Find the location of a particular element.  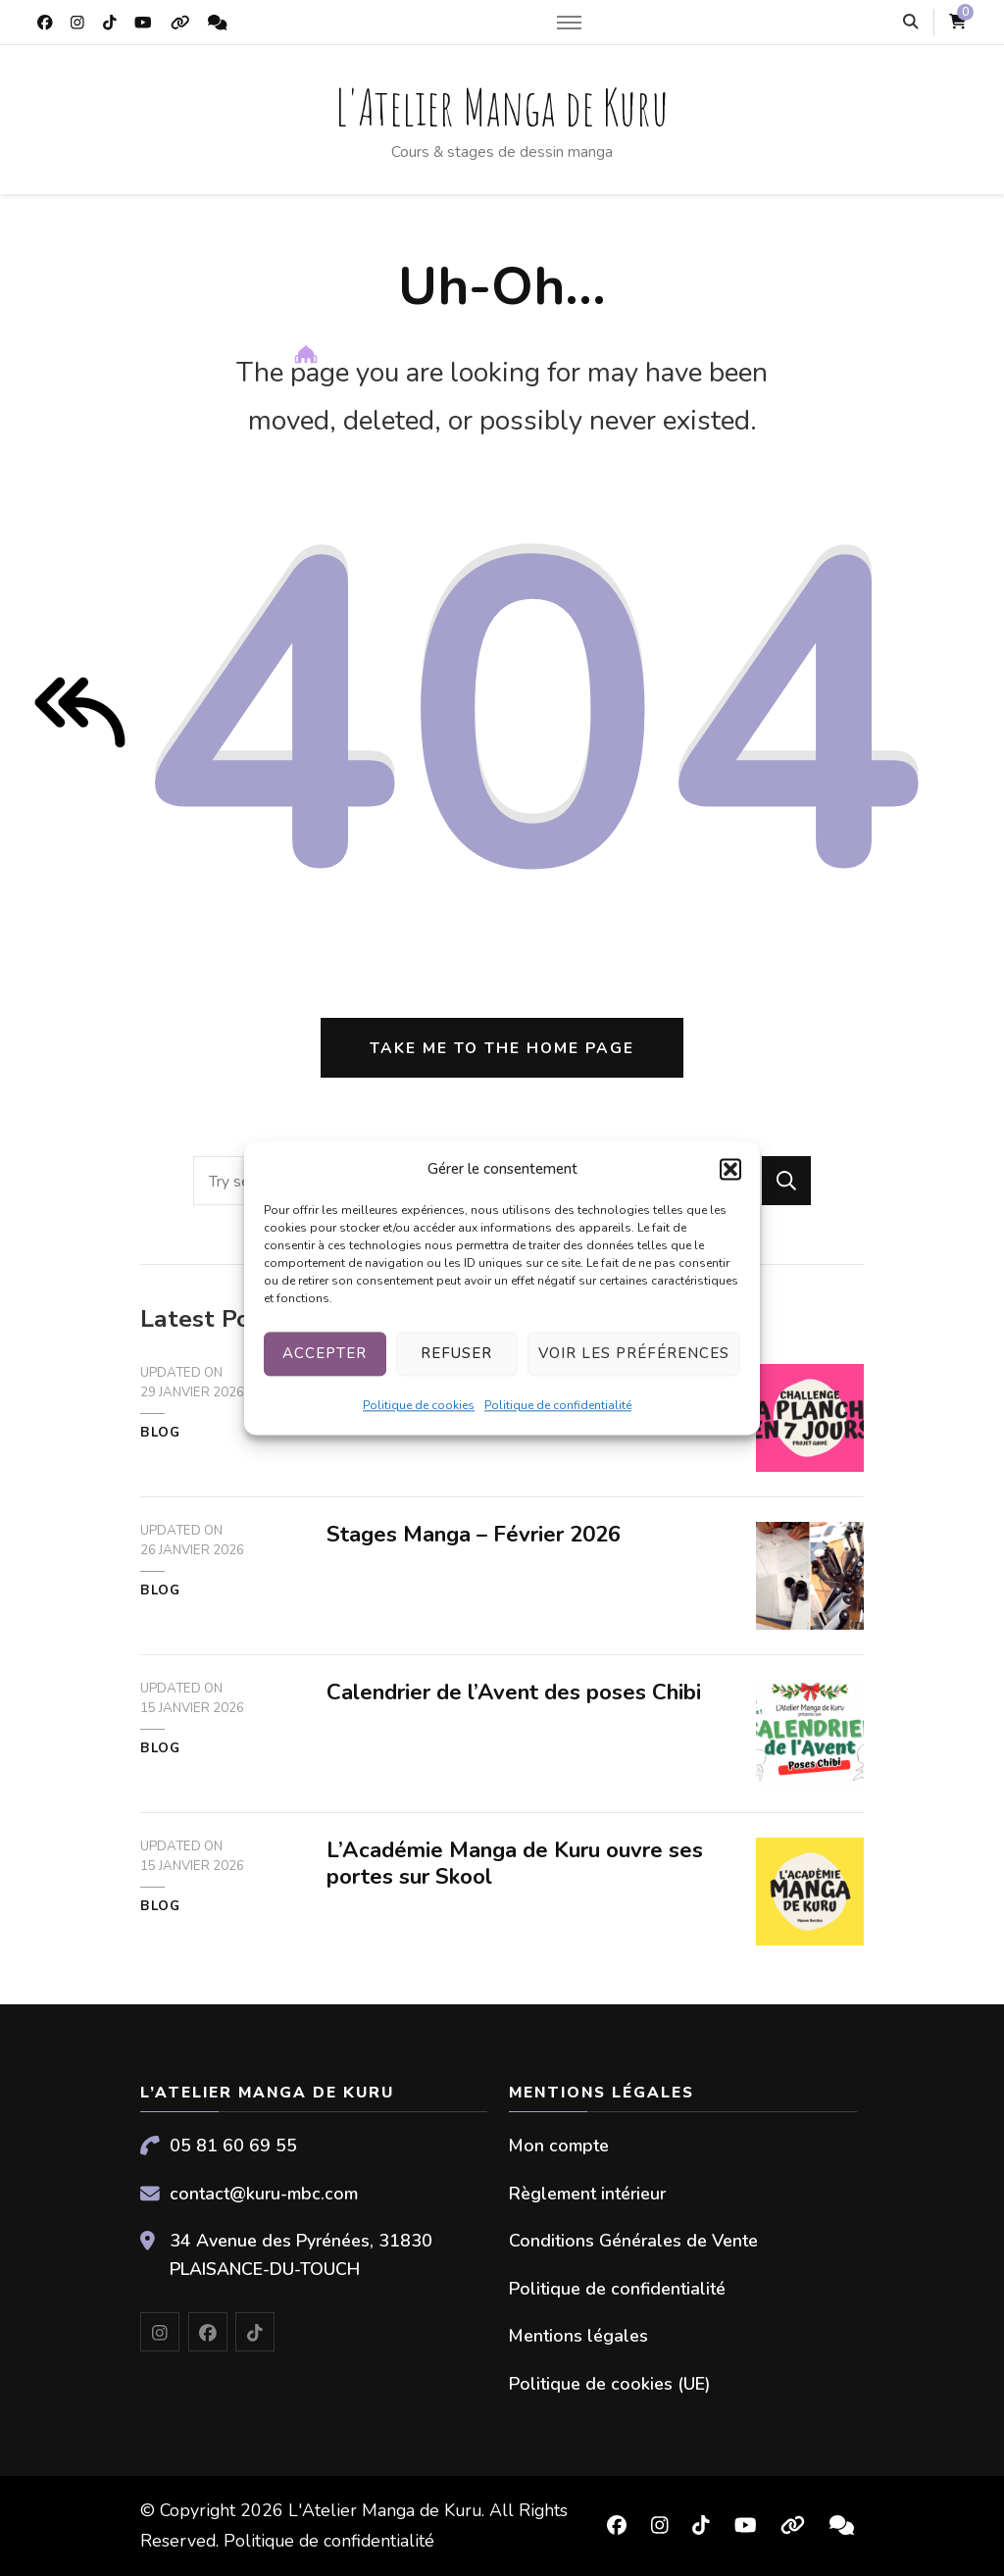

find nearby mosques is located at coordinates (306, 355).